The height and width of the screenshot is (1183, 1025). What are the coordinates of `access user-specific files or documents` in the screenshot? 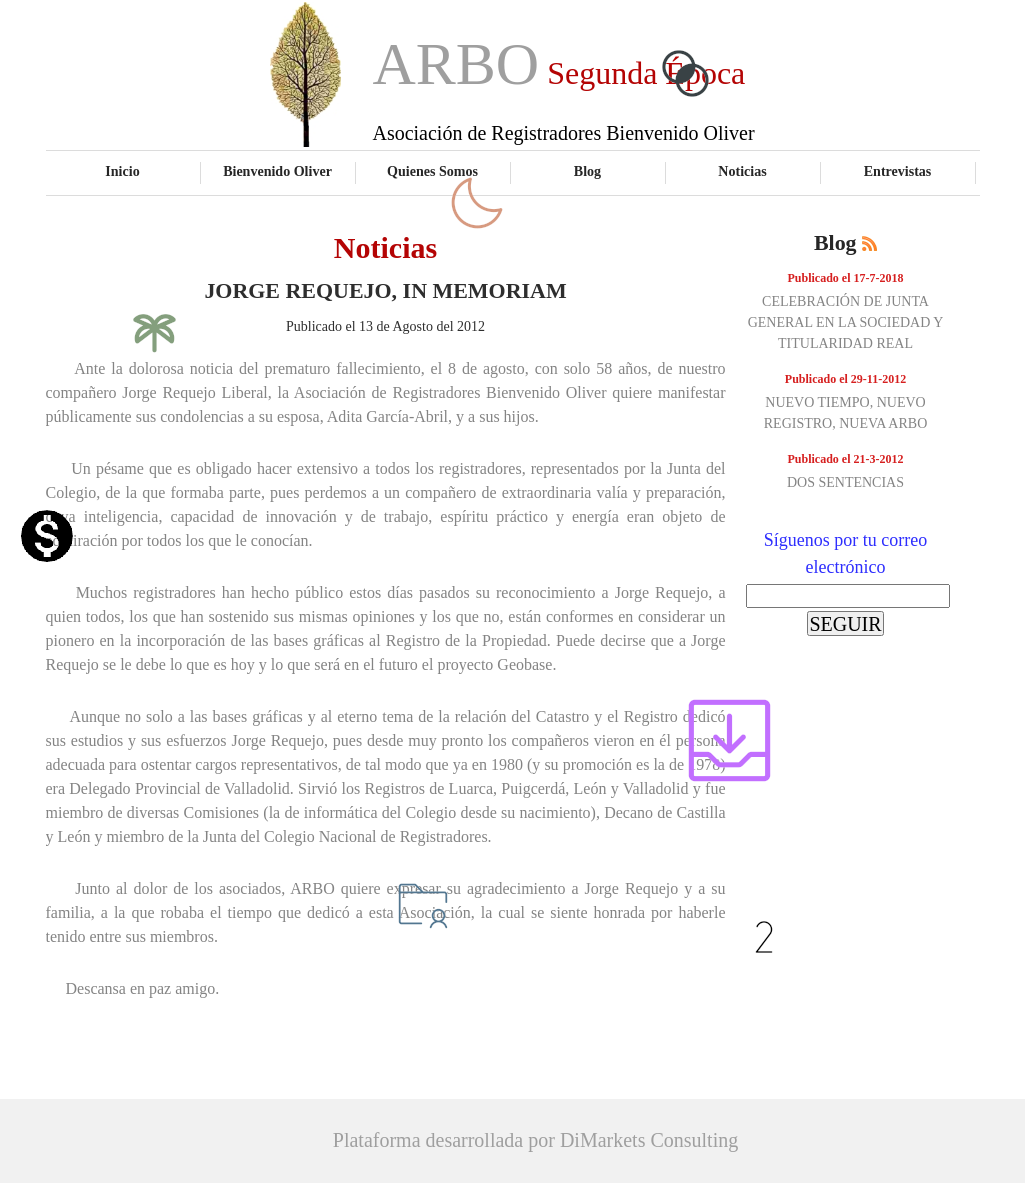 It's located at (423, 904).